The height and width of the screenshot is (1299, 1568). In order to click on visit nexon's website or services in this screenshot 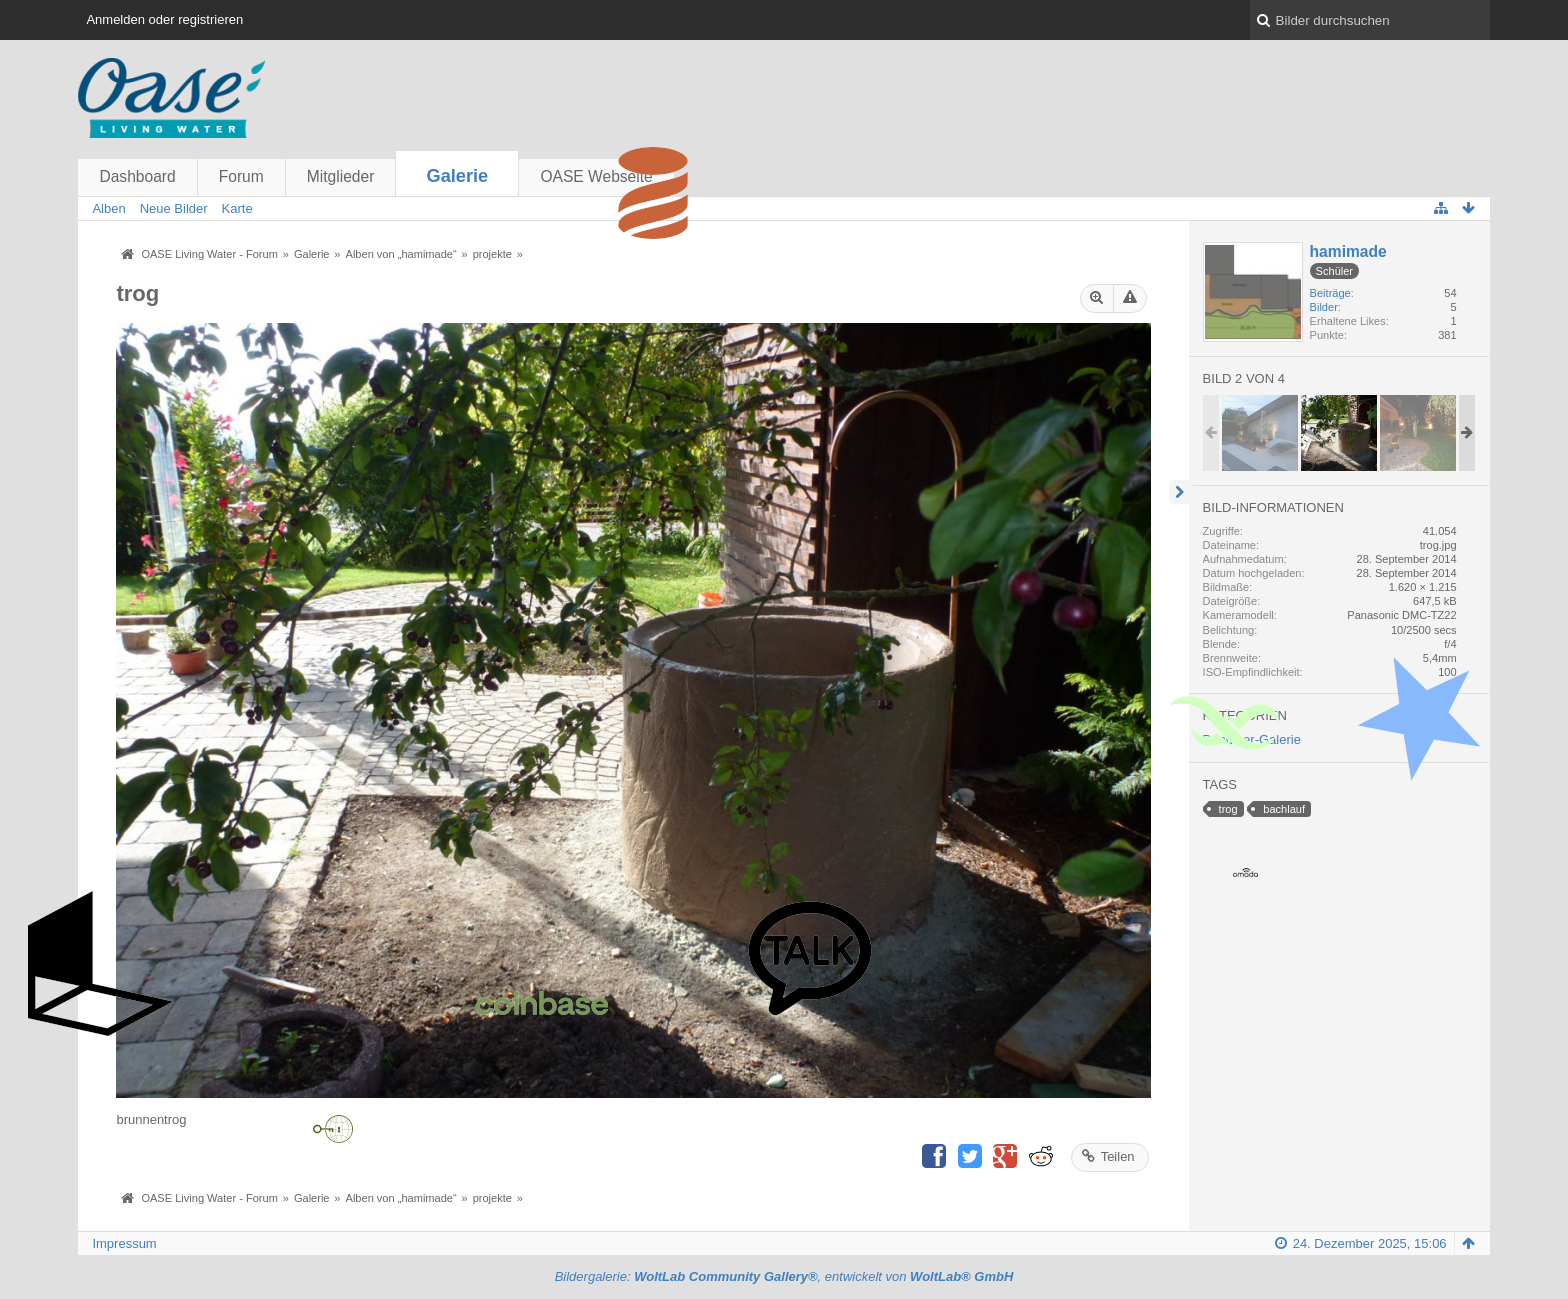, I will do `click(100, 963)`.